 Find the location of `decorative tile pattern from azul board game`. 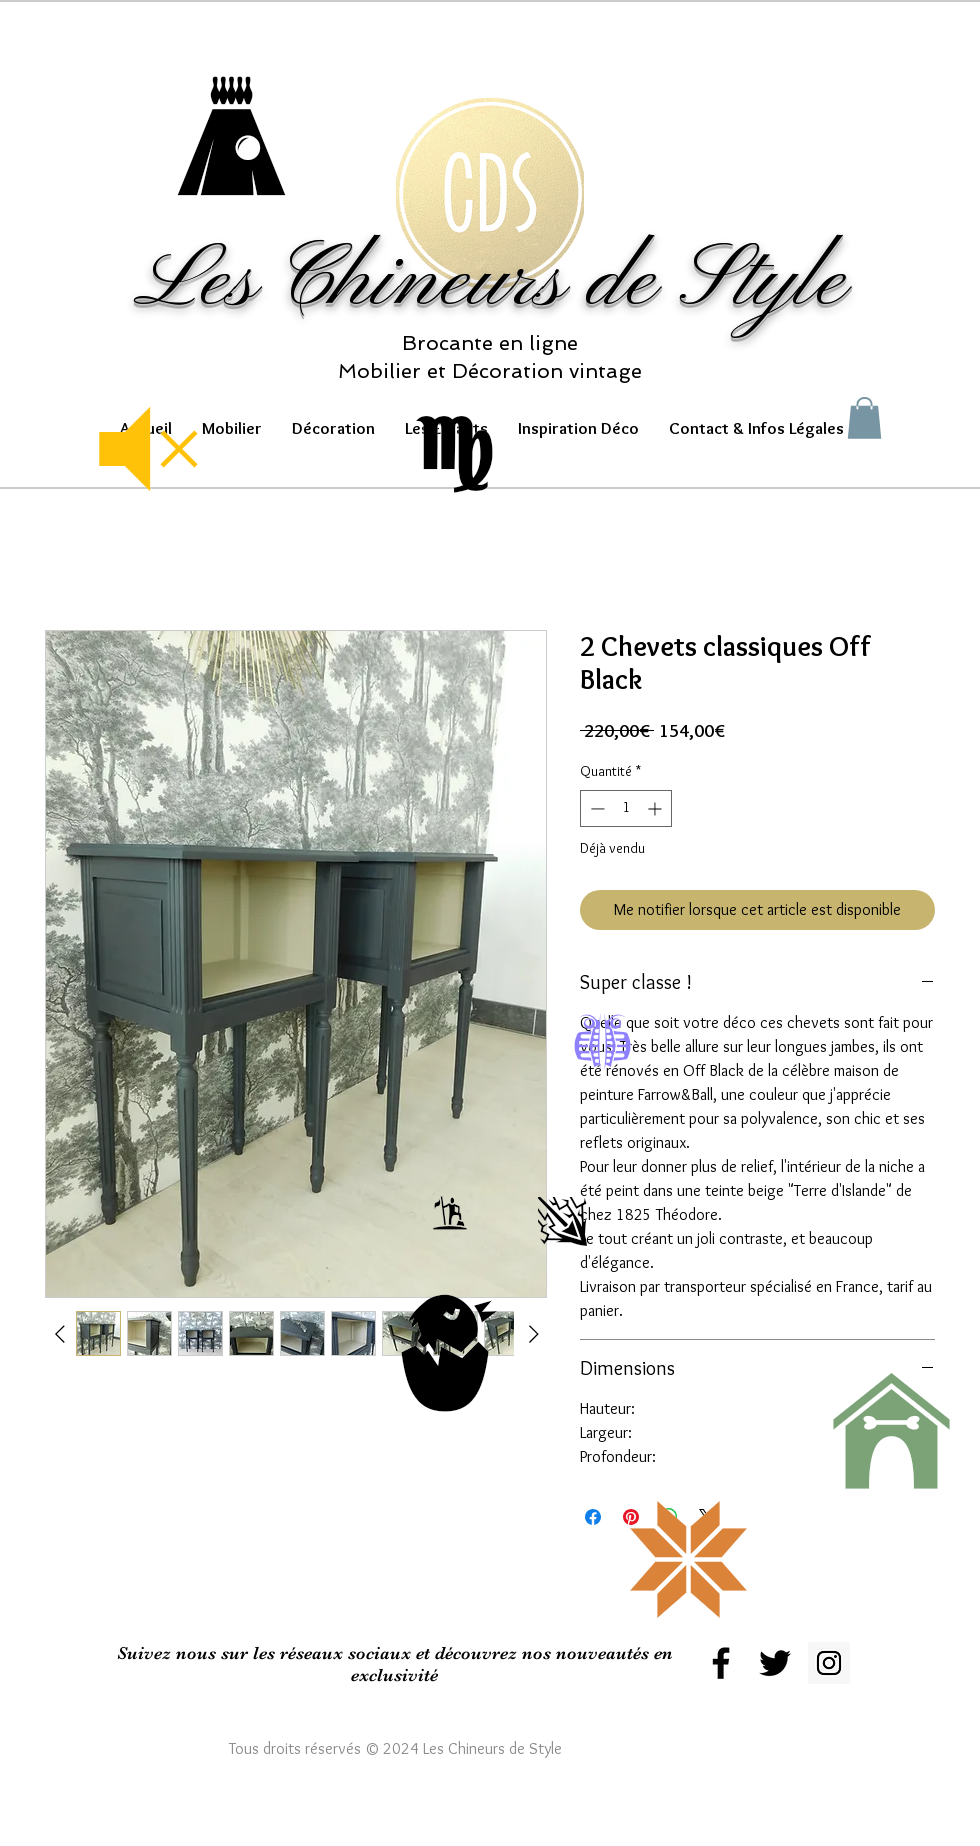

decorative tile pattern from azul board game is located at coordinates (688, 1559).